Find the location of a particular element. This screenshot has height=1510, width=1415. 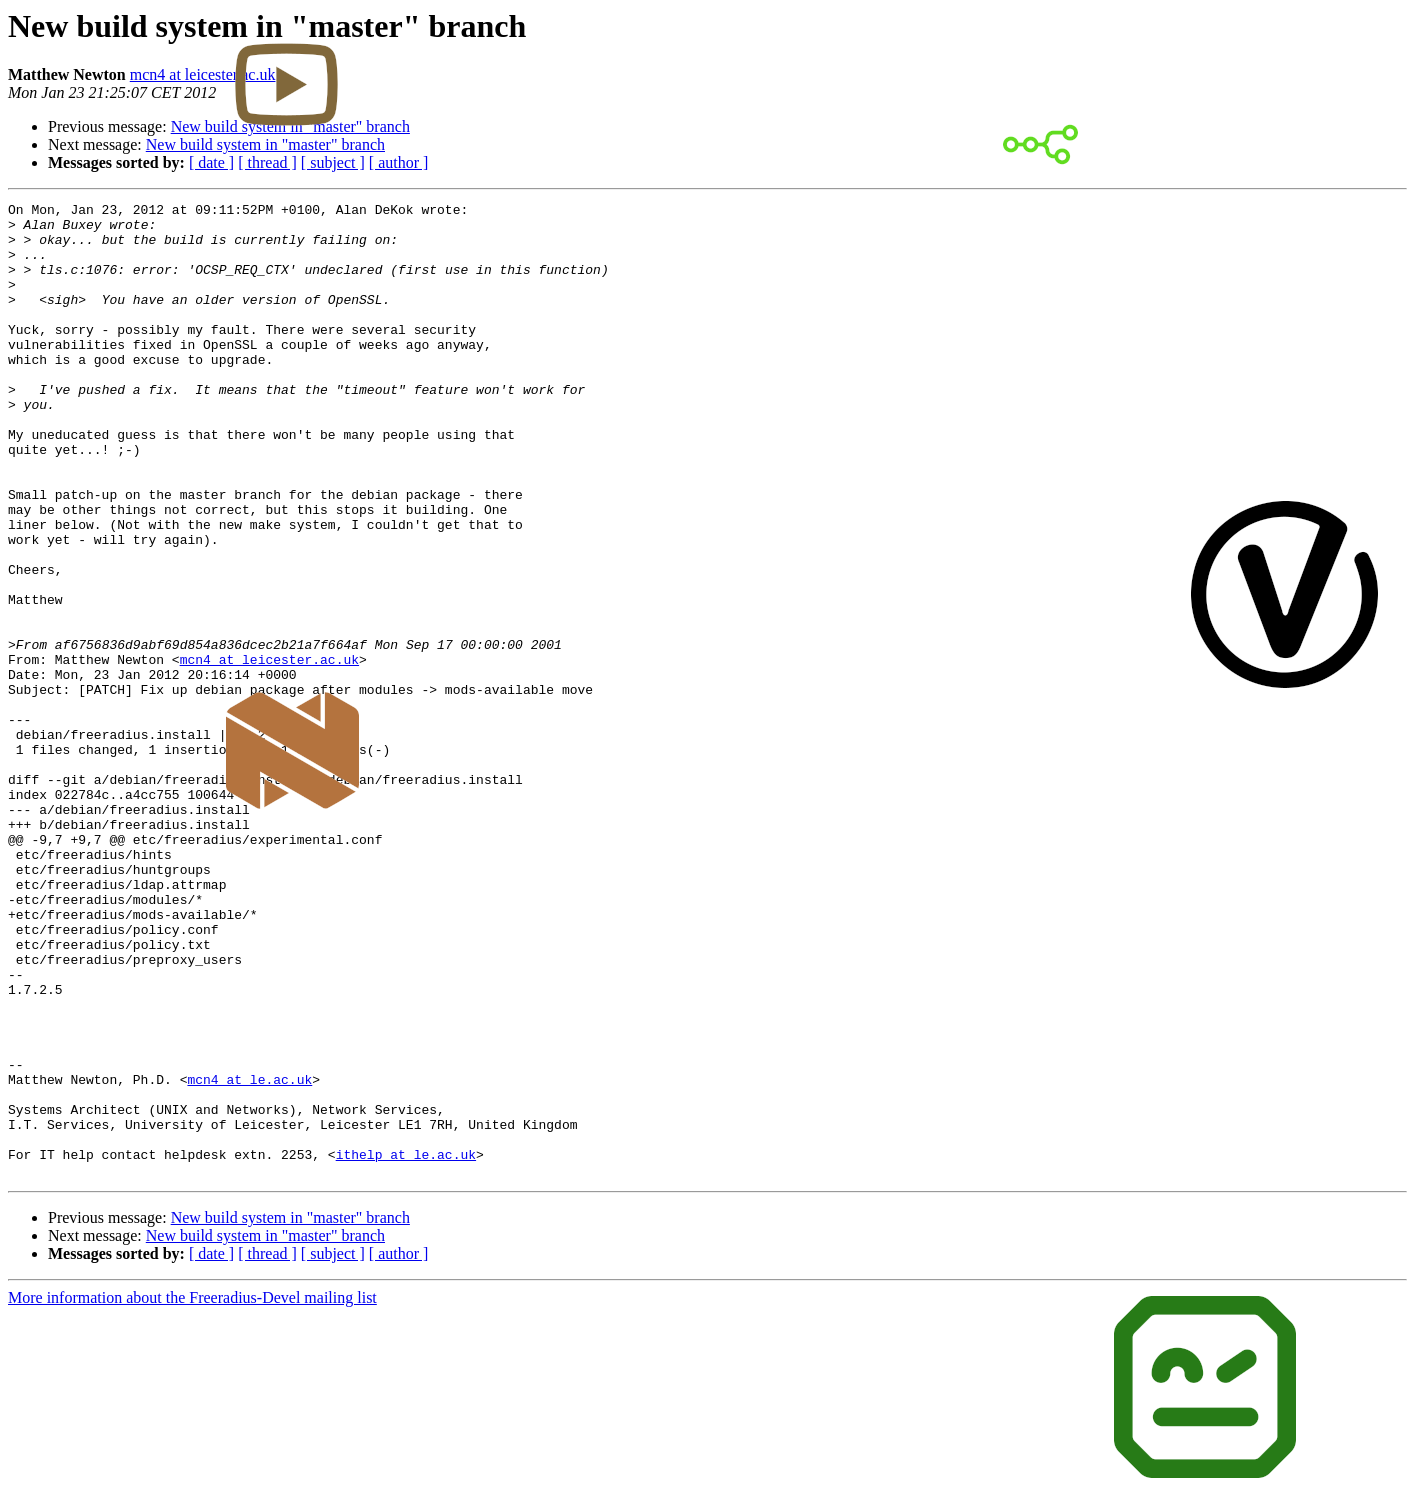

nordic semiconductor company logo is located at coordinates (292, 750).